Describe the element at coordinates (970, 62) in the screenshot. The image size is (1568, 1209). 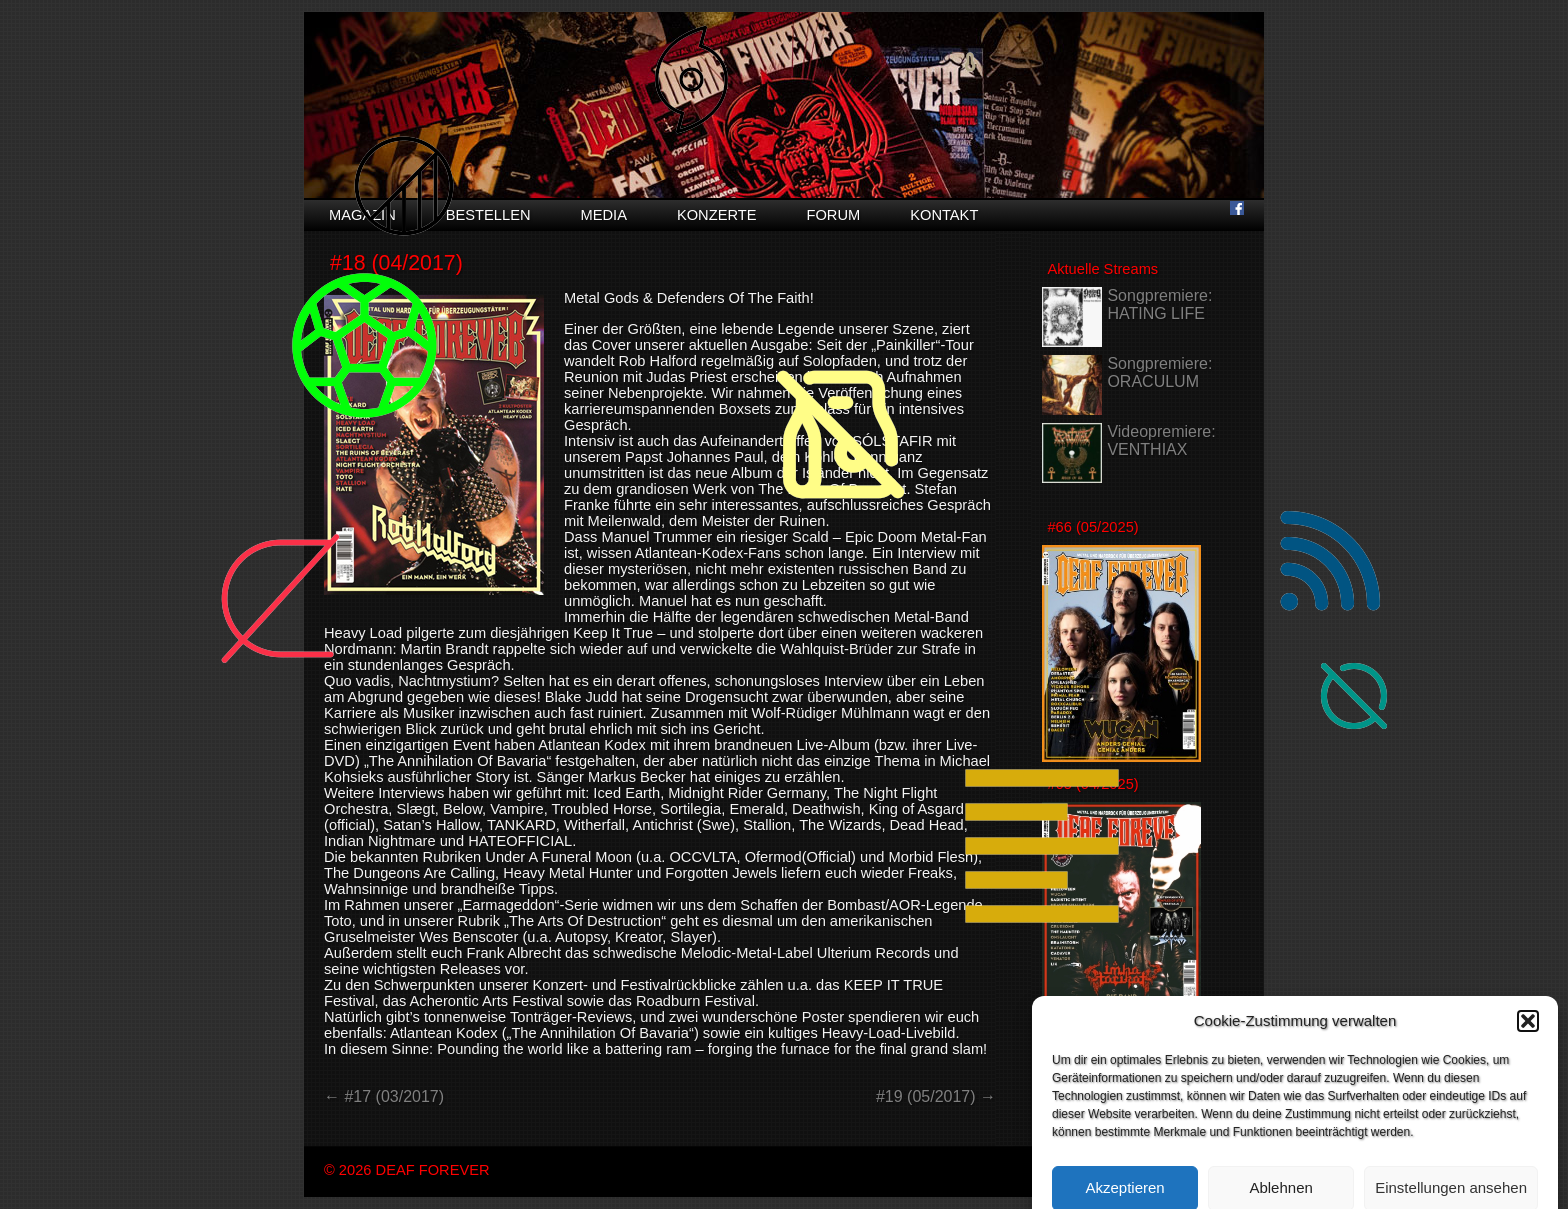
I see `indicates high temperature reading` at that location.